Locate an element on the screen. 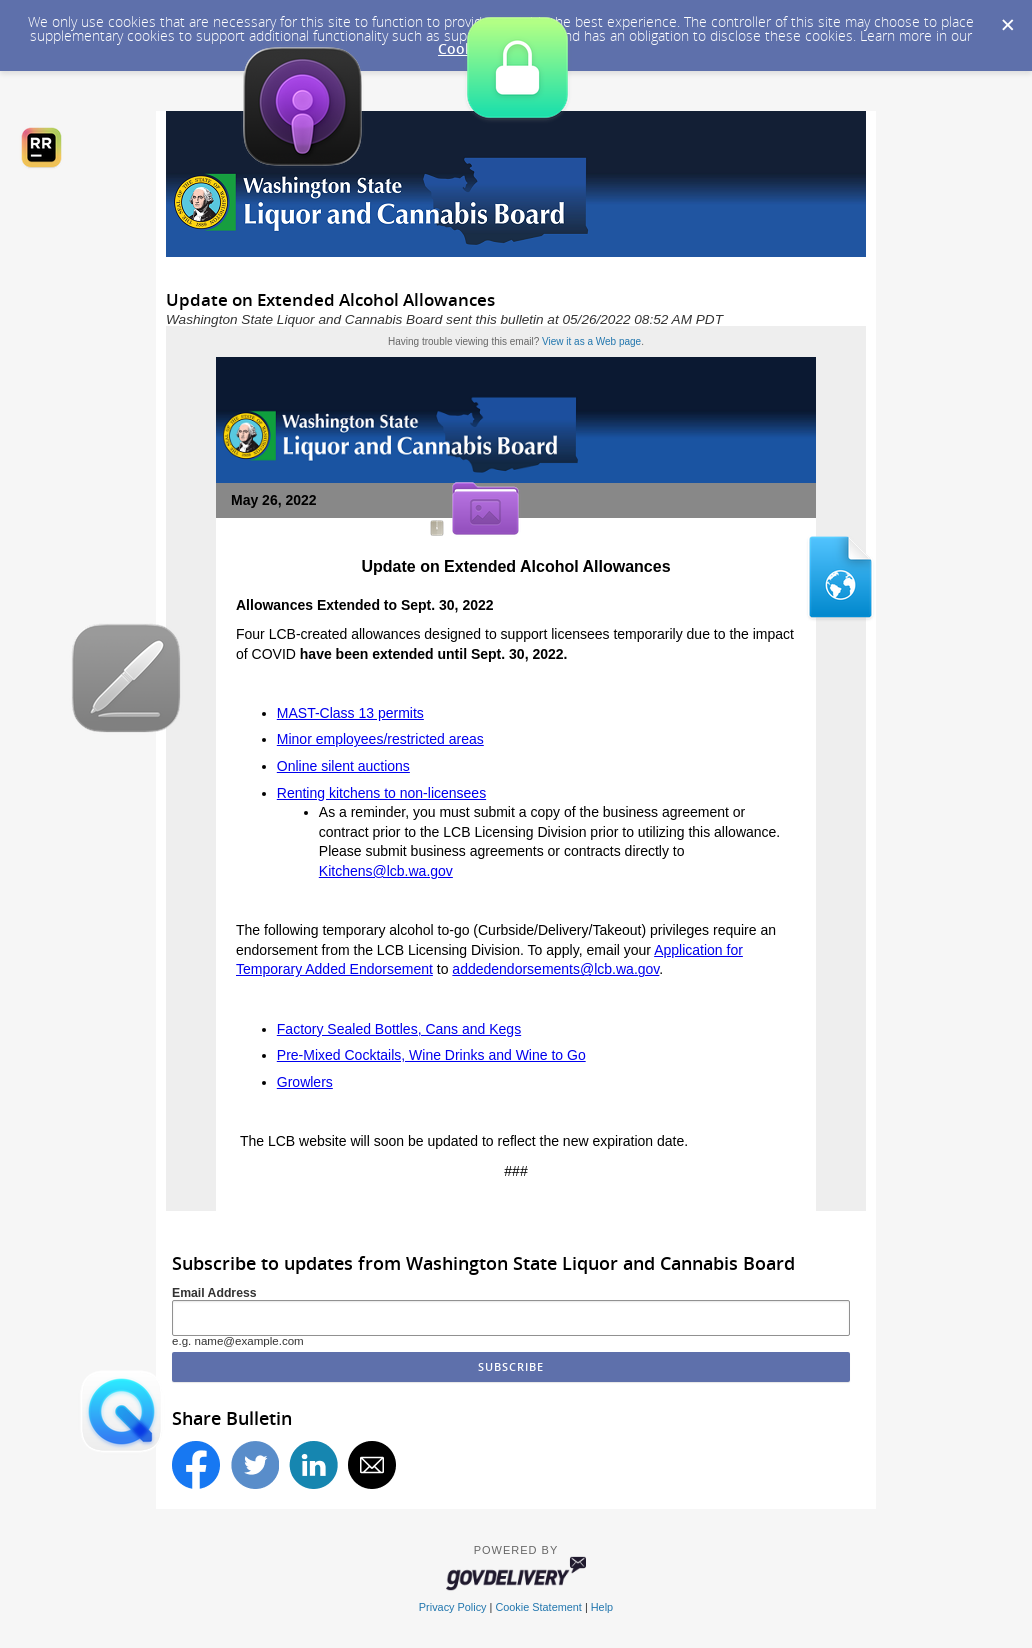 This screenshot has width=1032, height=1648. open Pages for document editing is located at coordinates (126, 678).